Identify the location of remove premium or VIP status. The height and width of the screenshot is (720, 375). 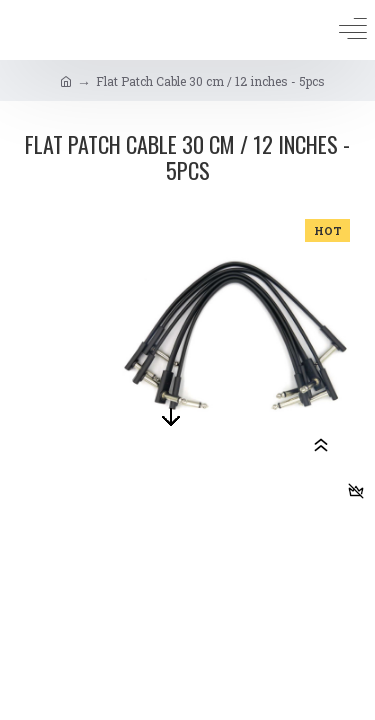
(356, 491).